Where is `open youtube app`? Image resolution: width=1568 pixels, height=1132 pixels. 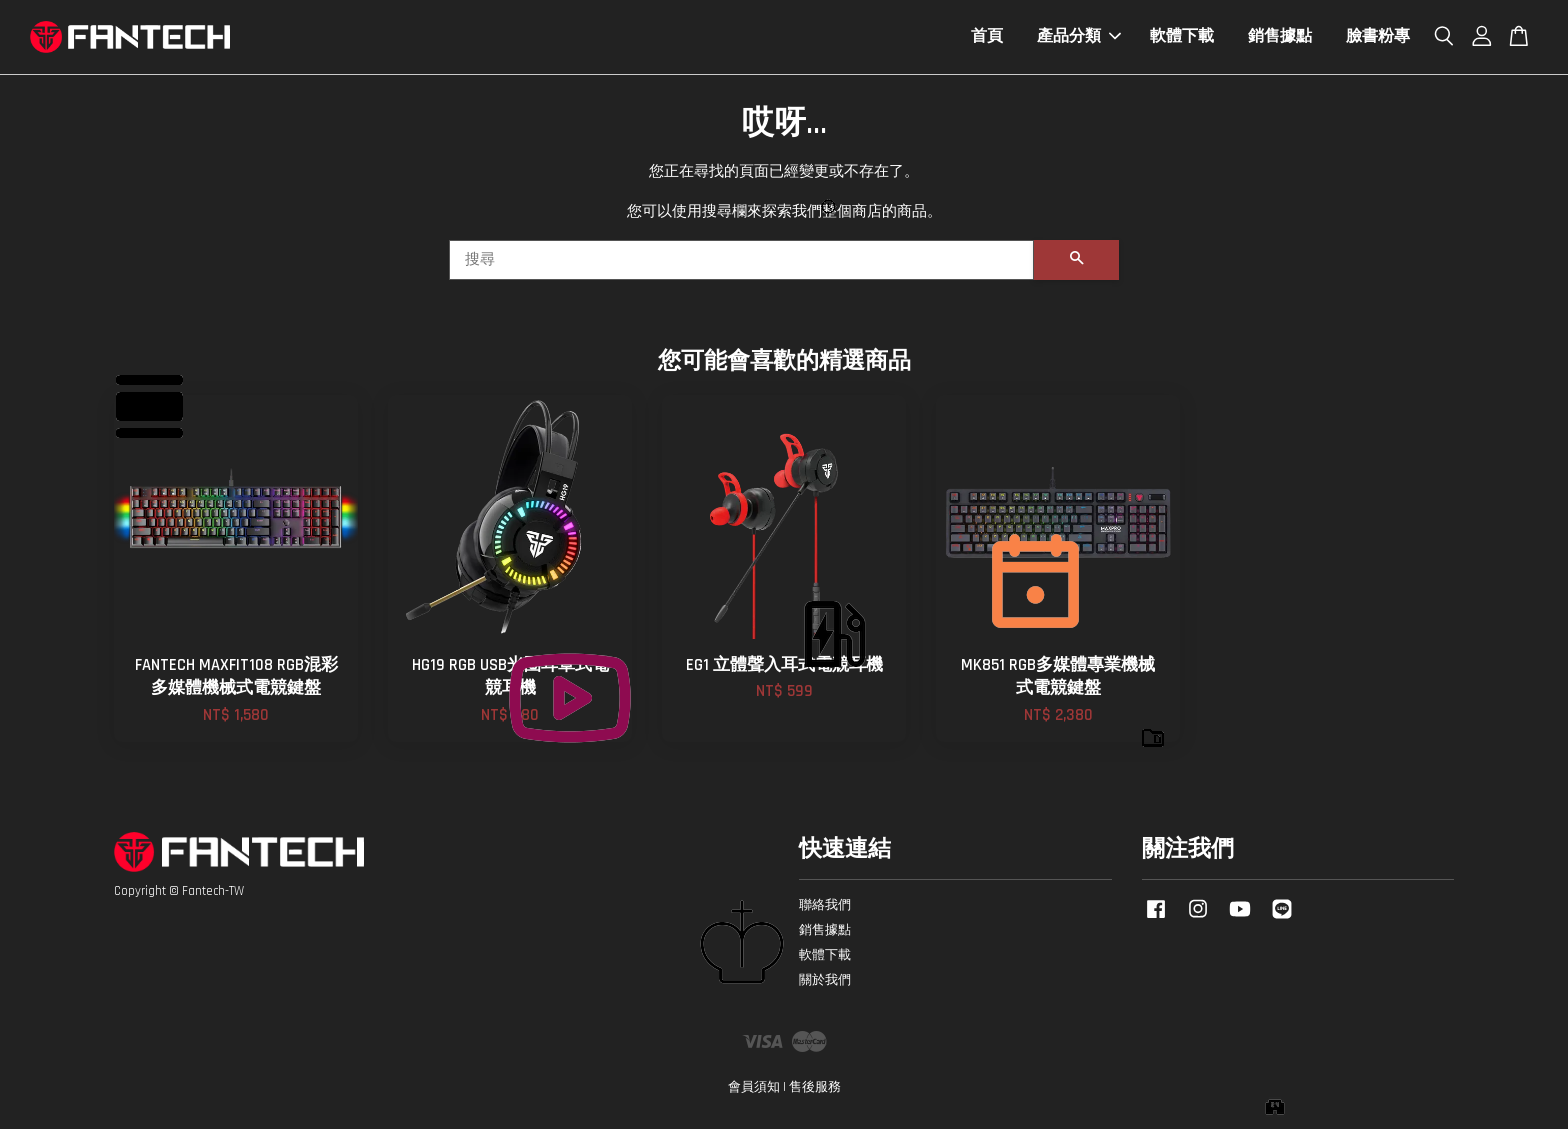
open youtube app is located at coordinates (570, 698).